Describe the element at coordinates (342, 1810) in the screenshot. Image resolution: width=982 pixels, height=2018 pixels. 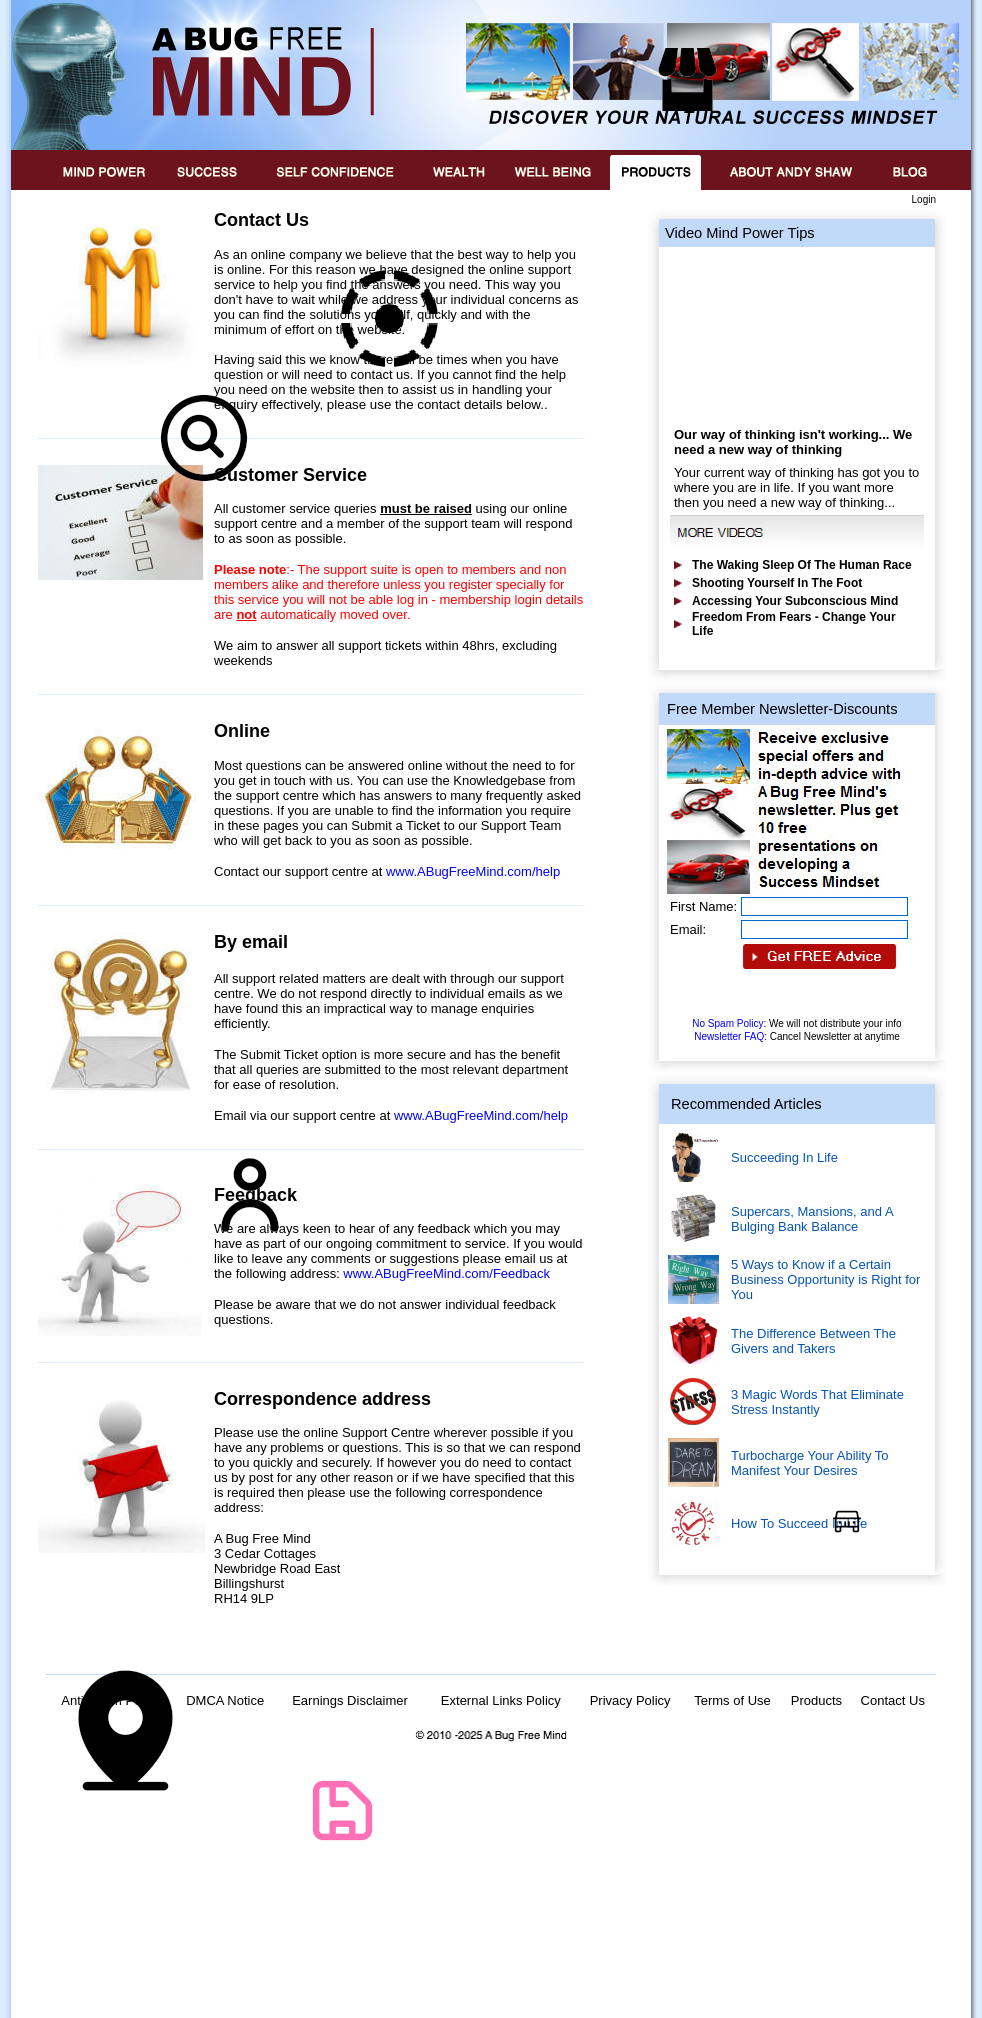
I see `save current file or document` at that location.